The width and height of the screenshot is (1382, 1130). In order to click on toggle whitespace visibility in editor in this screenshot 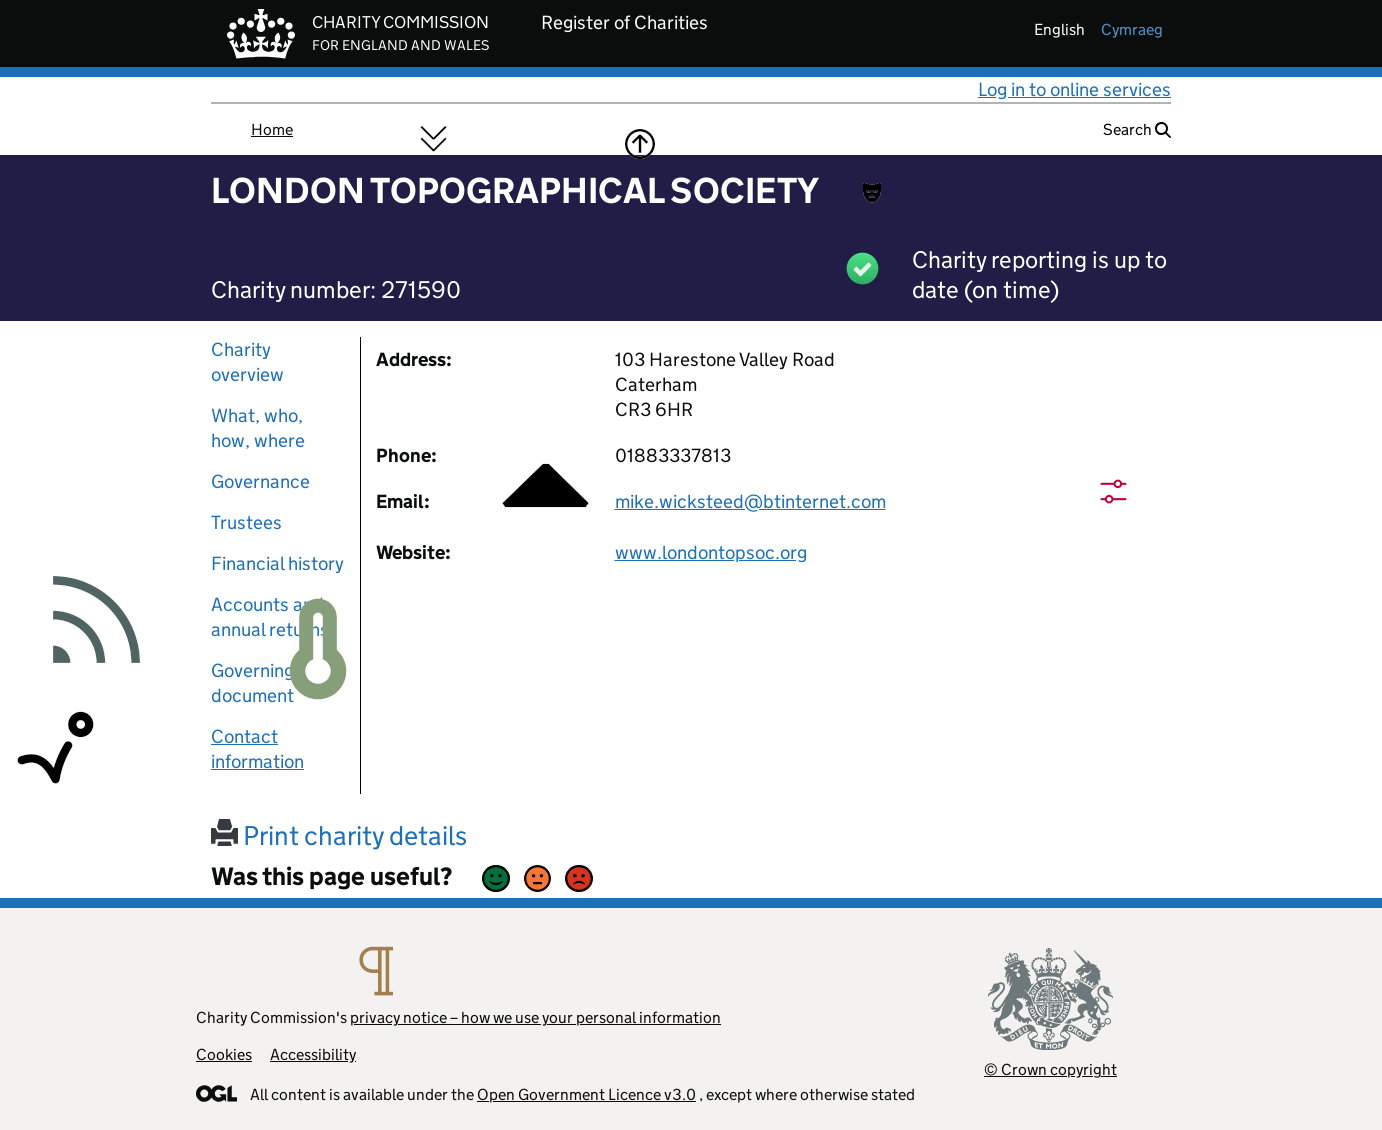, I will do `click(378, 973)`.